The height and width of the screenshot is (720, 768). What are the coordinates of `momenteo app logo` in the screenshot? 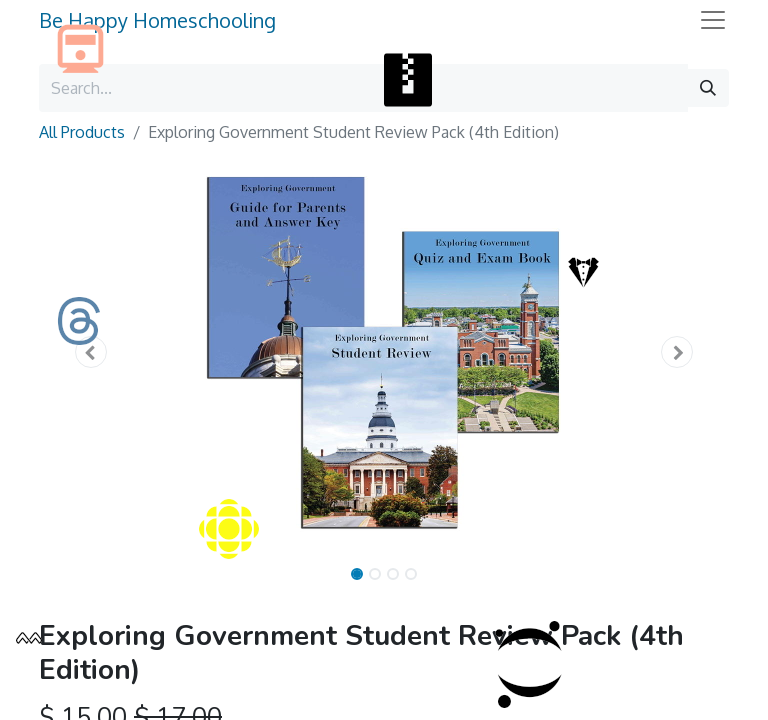 It's located at (29, 638).